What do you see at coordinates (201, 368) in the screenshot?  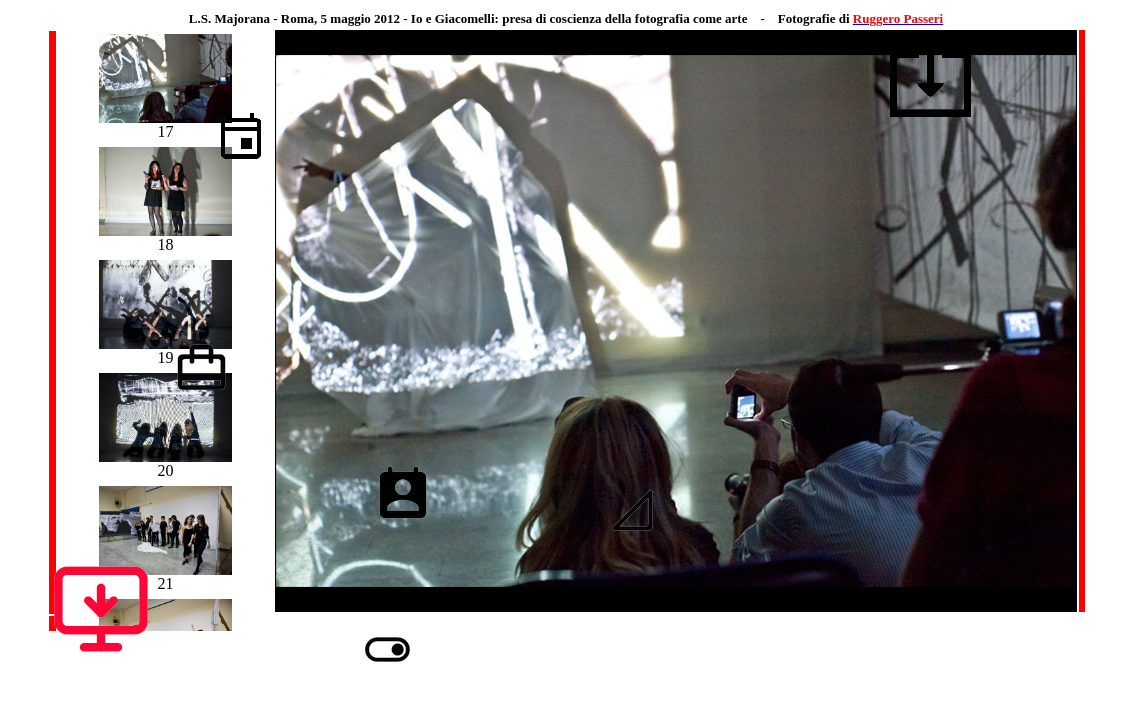 I see `access travel documents or itinerary` at bounding box center [201, 368].